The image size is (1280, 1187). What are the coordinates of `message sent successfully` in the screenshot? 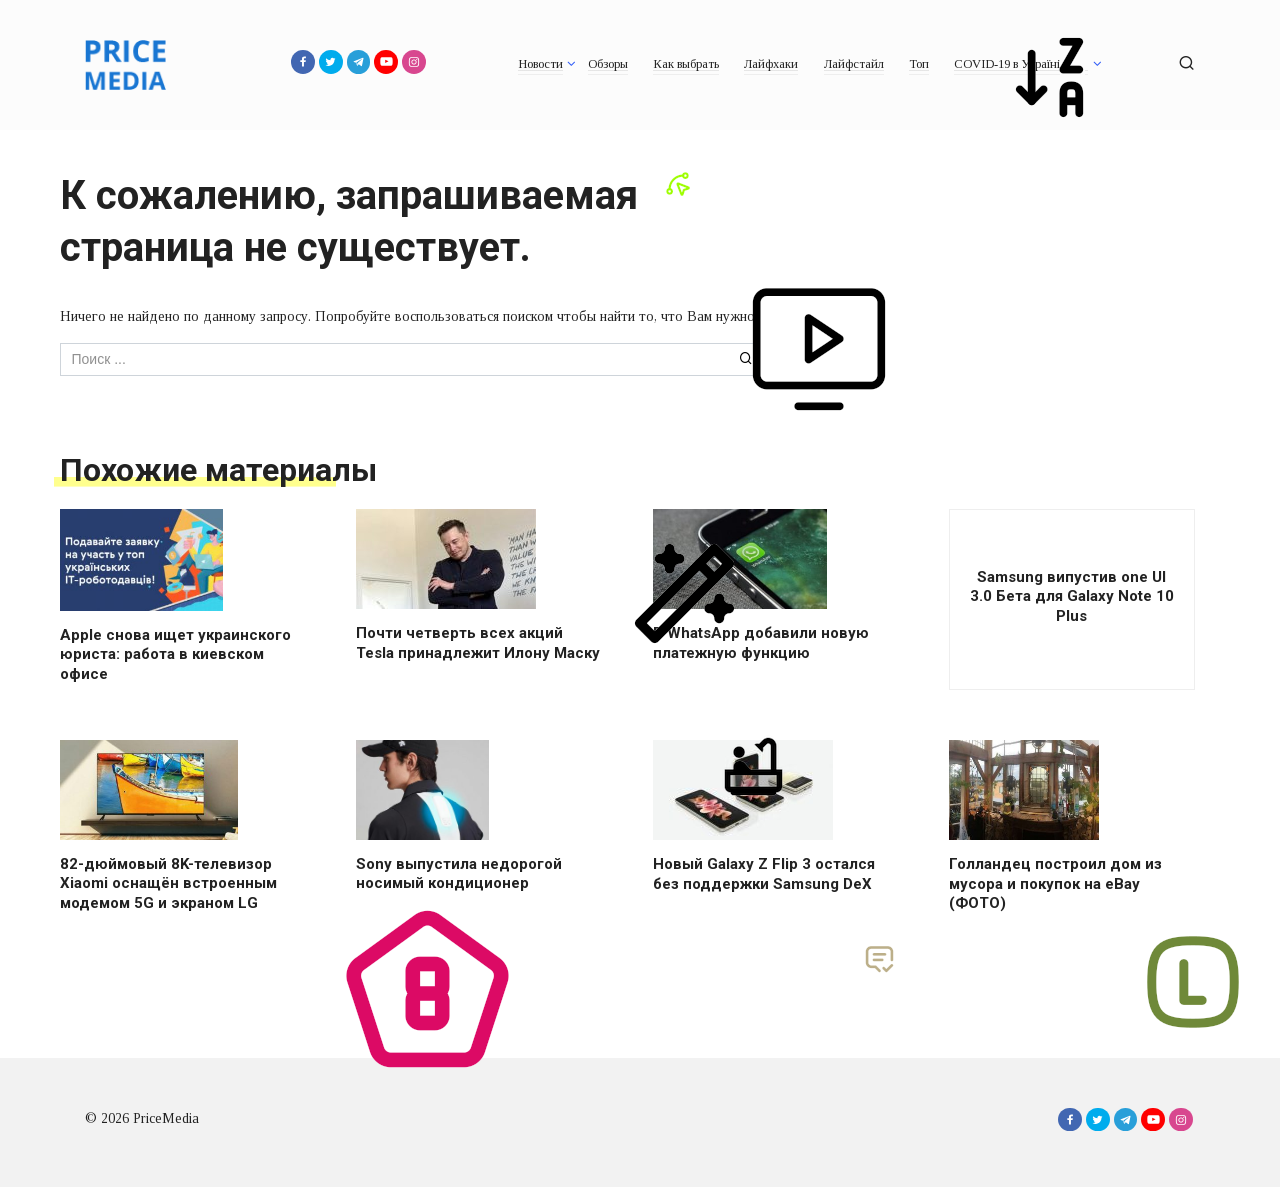 It's located at (879, 958).